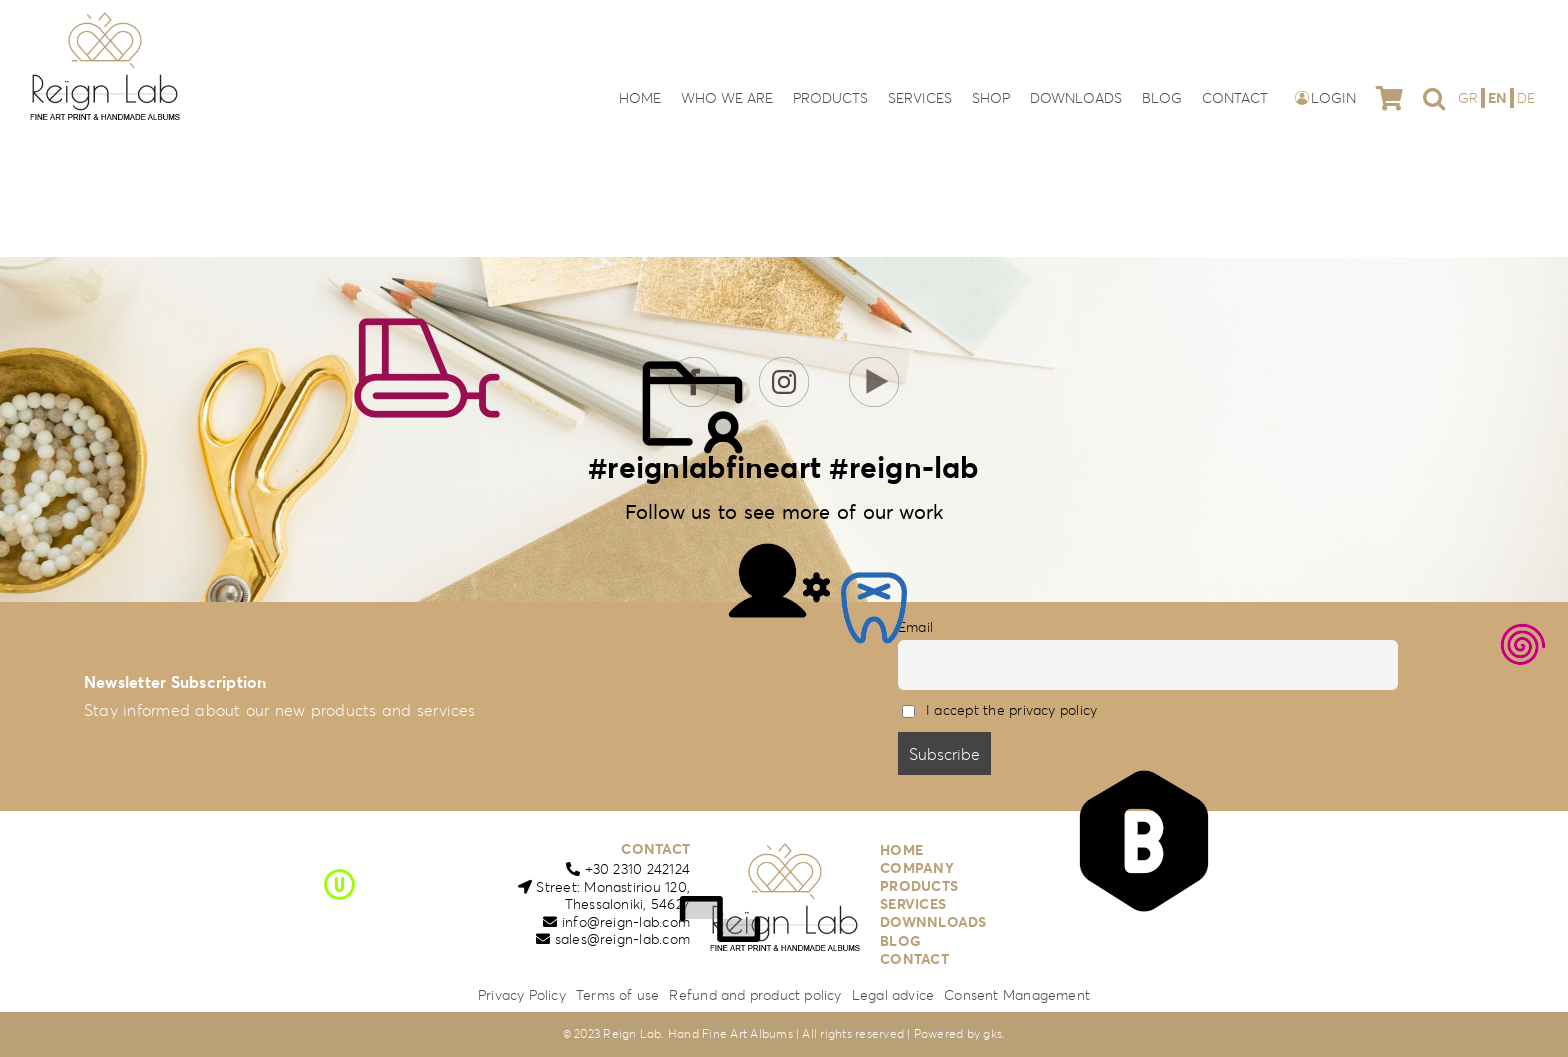 The height and width of the screenshot is (1057, 1568). I want to click on construction or building in progress, so click(427, 368).